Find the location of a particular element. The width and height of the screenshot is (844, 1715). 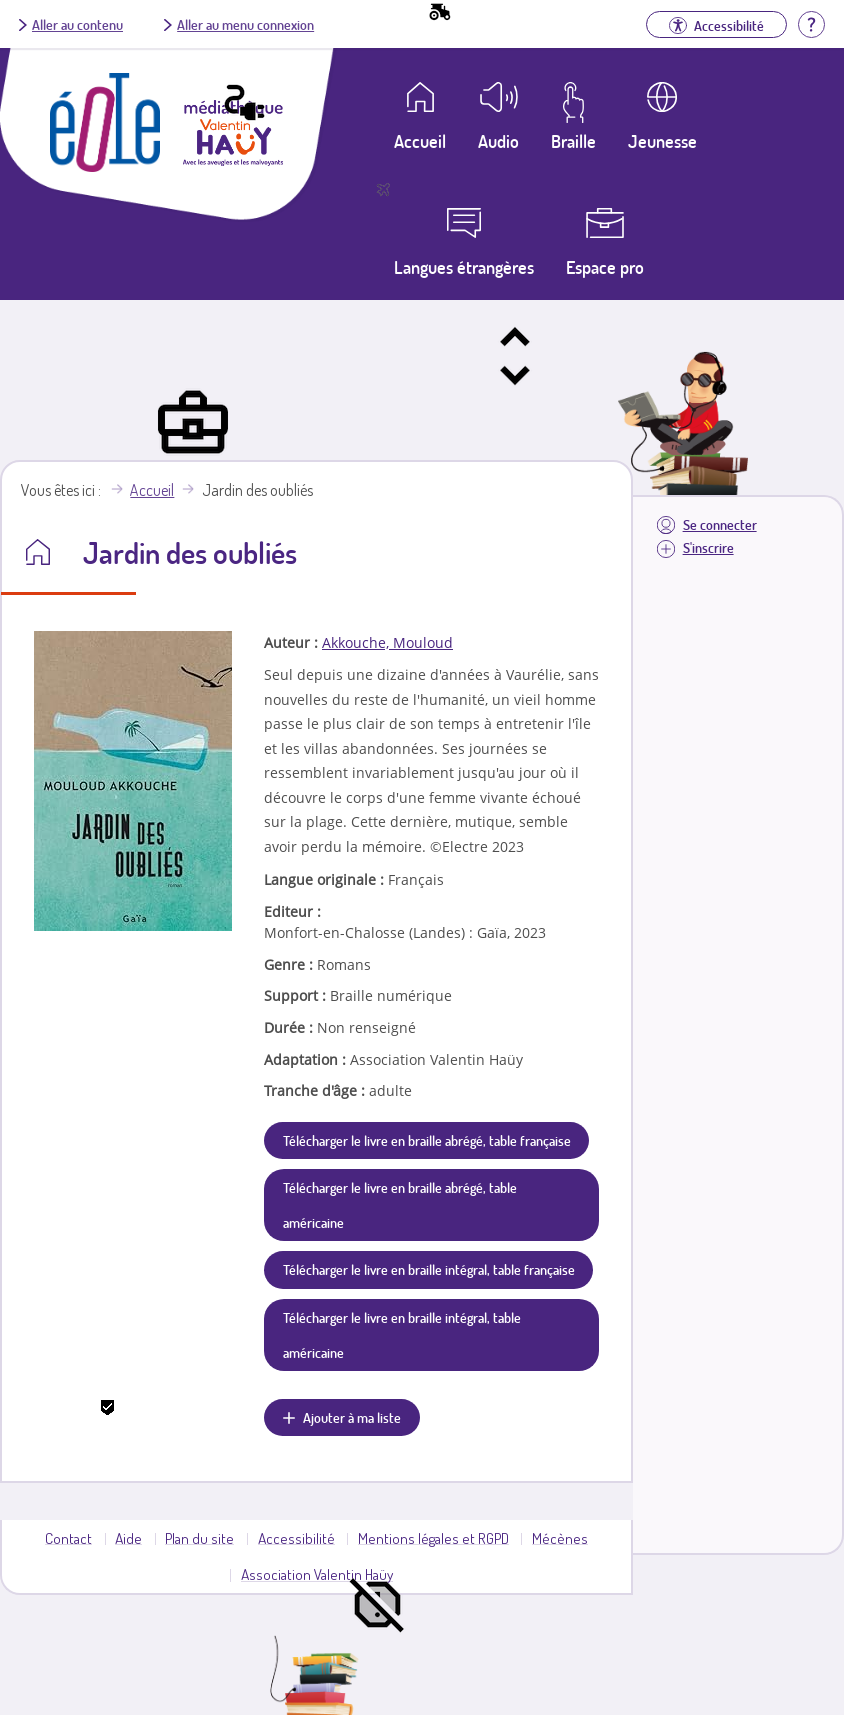

find nearby electrical or charging services is located at coordinates (244, 102).